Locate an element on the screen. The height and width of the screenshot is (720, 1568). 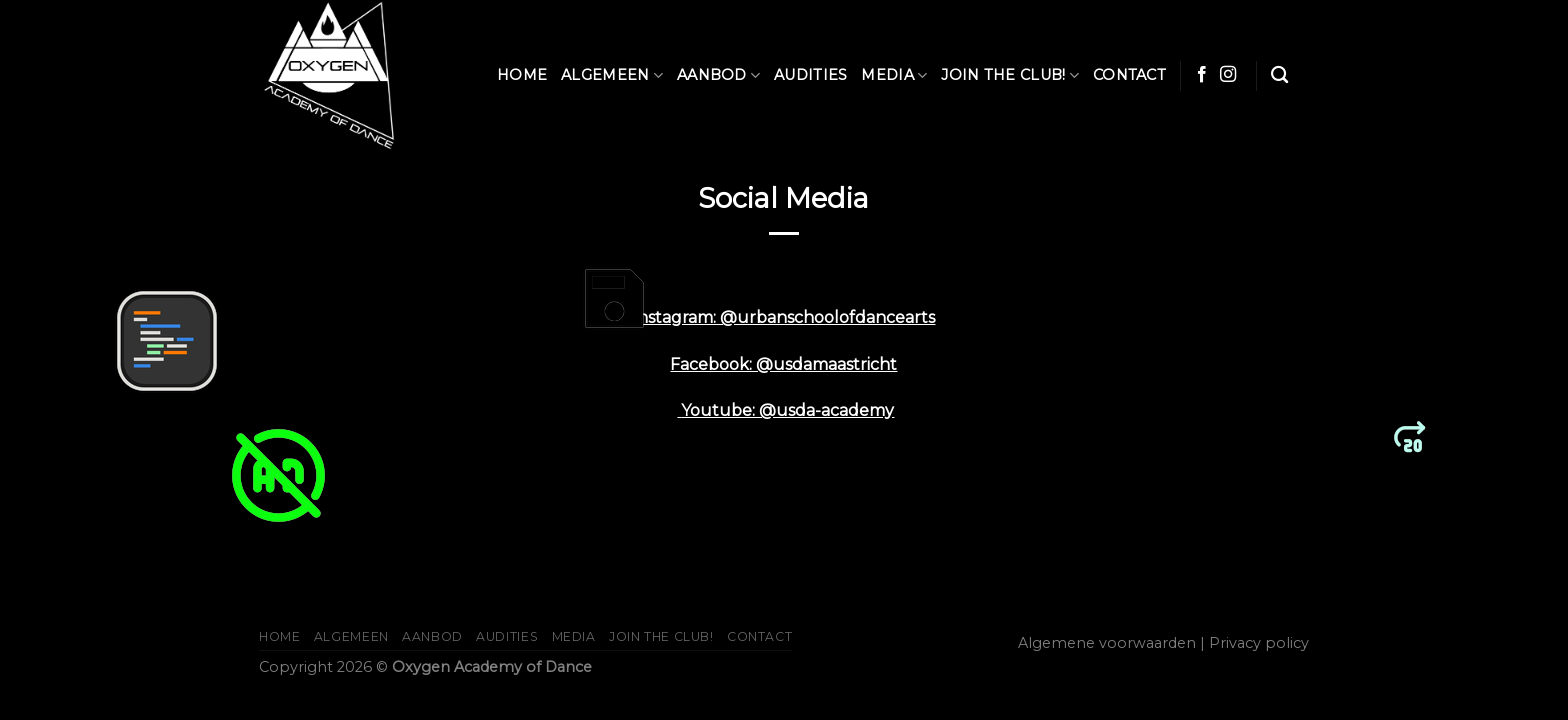
ad-free mode enabled is located at coordinates (278, 475).